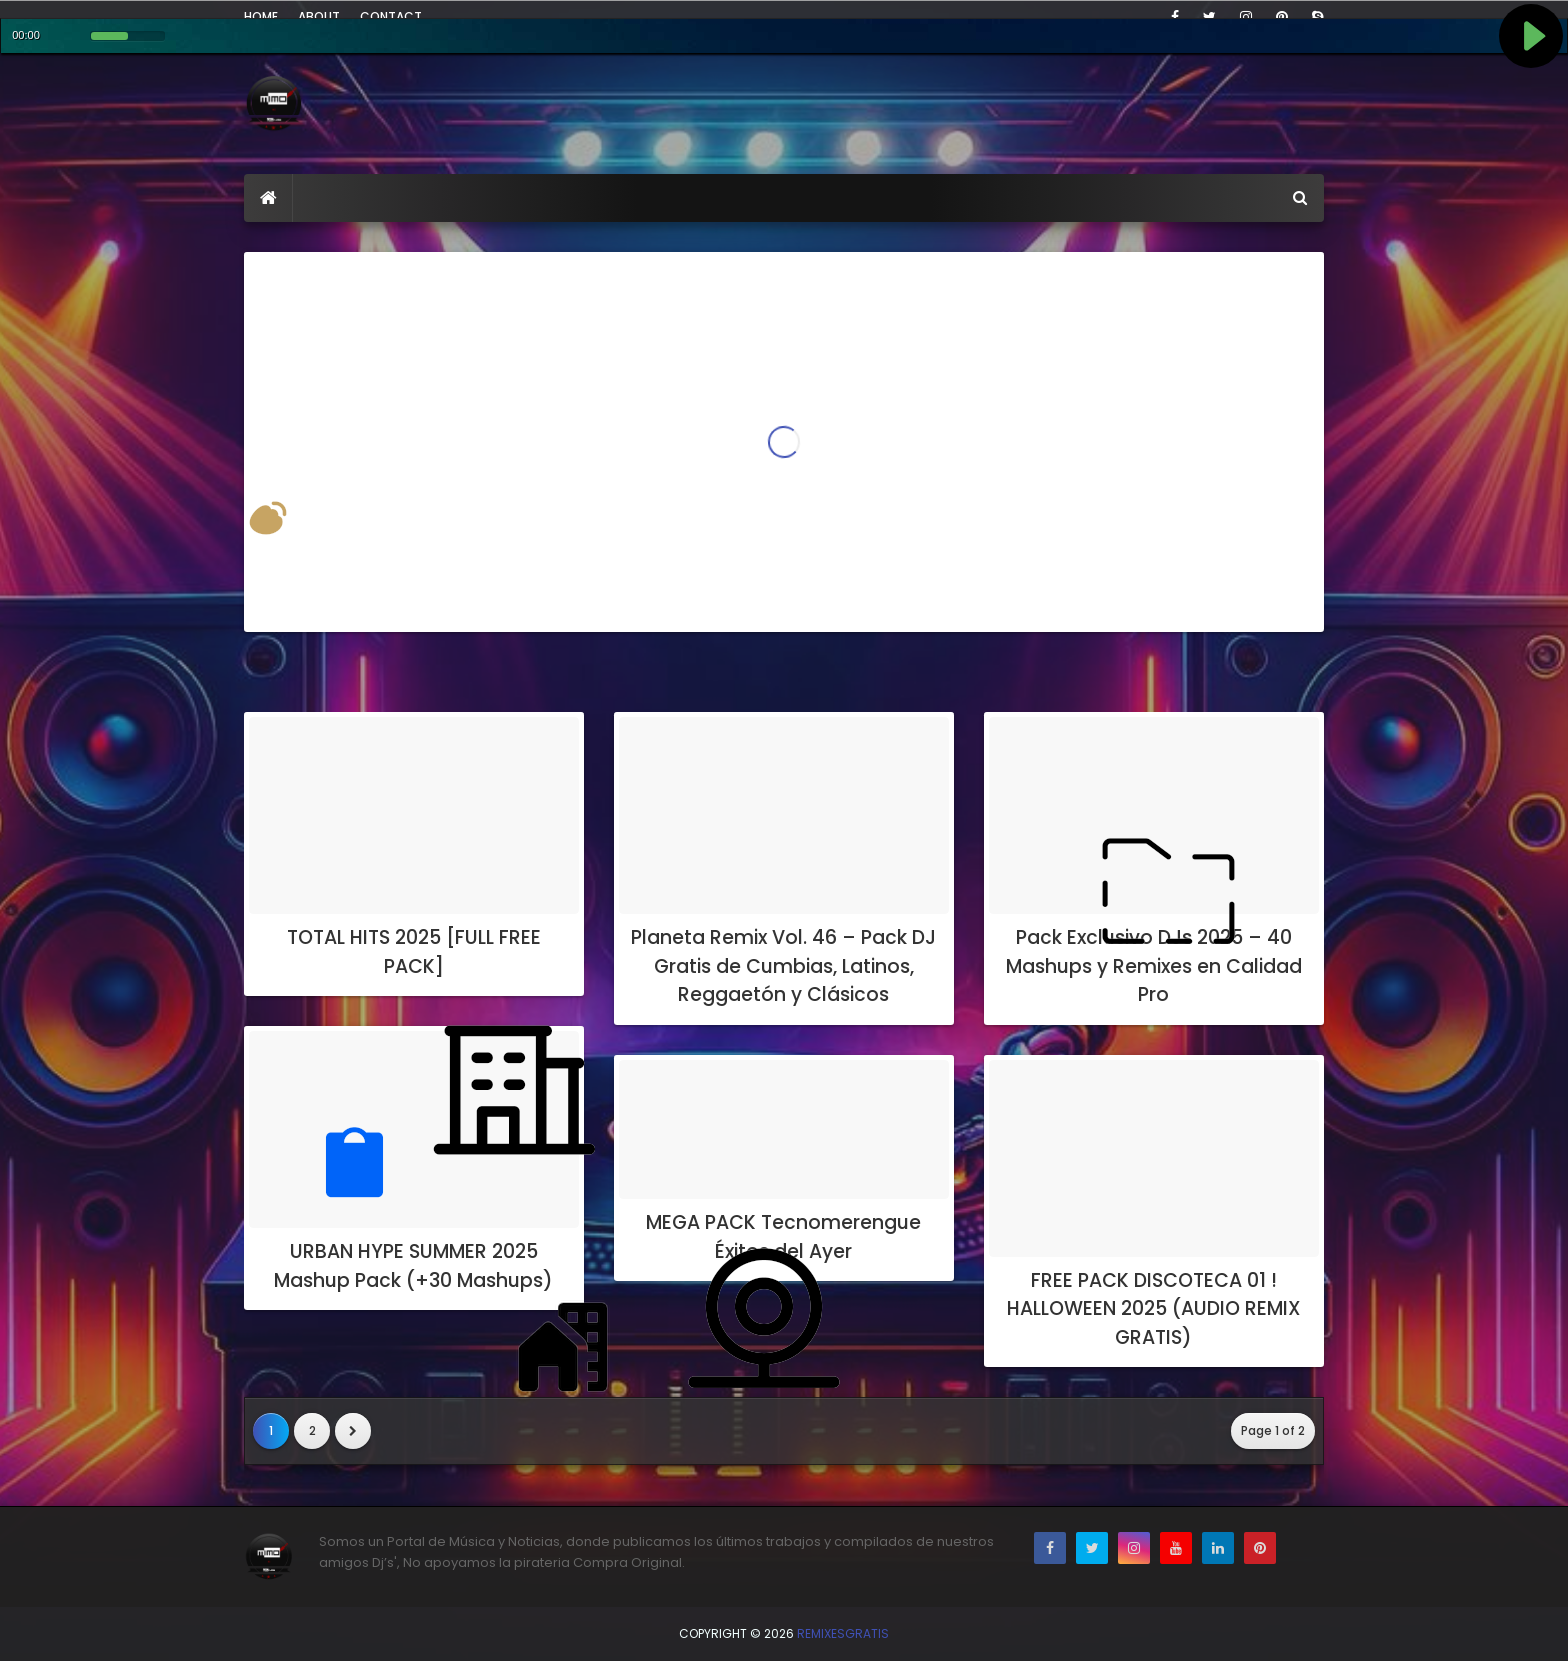 This screenshot has height=1661, width=1568. Describe the element at coordinates (563, 1347) in the screenshot. I see `switch between home and work locations` at that location.